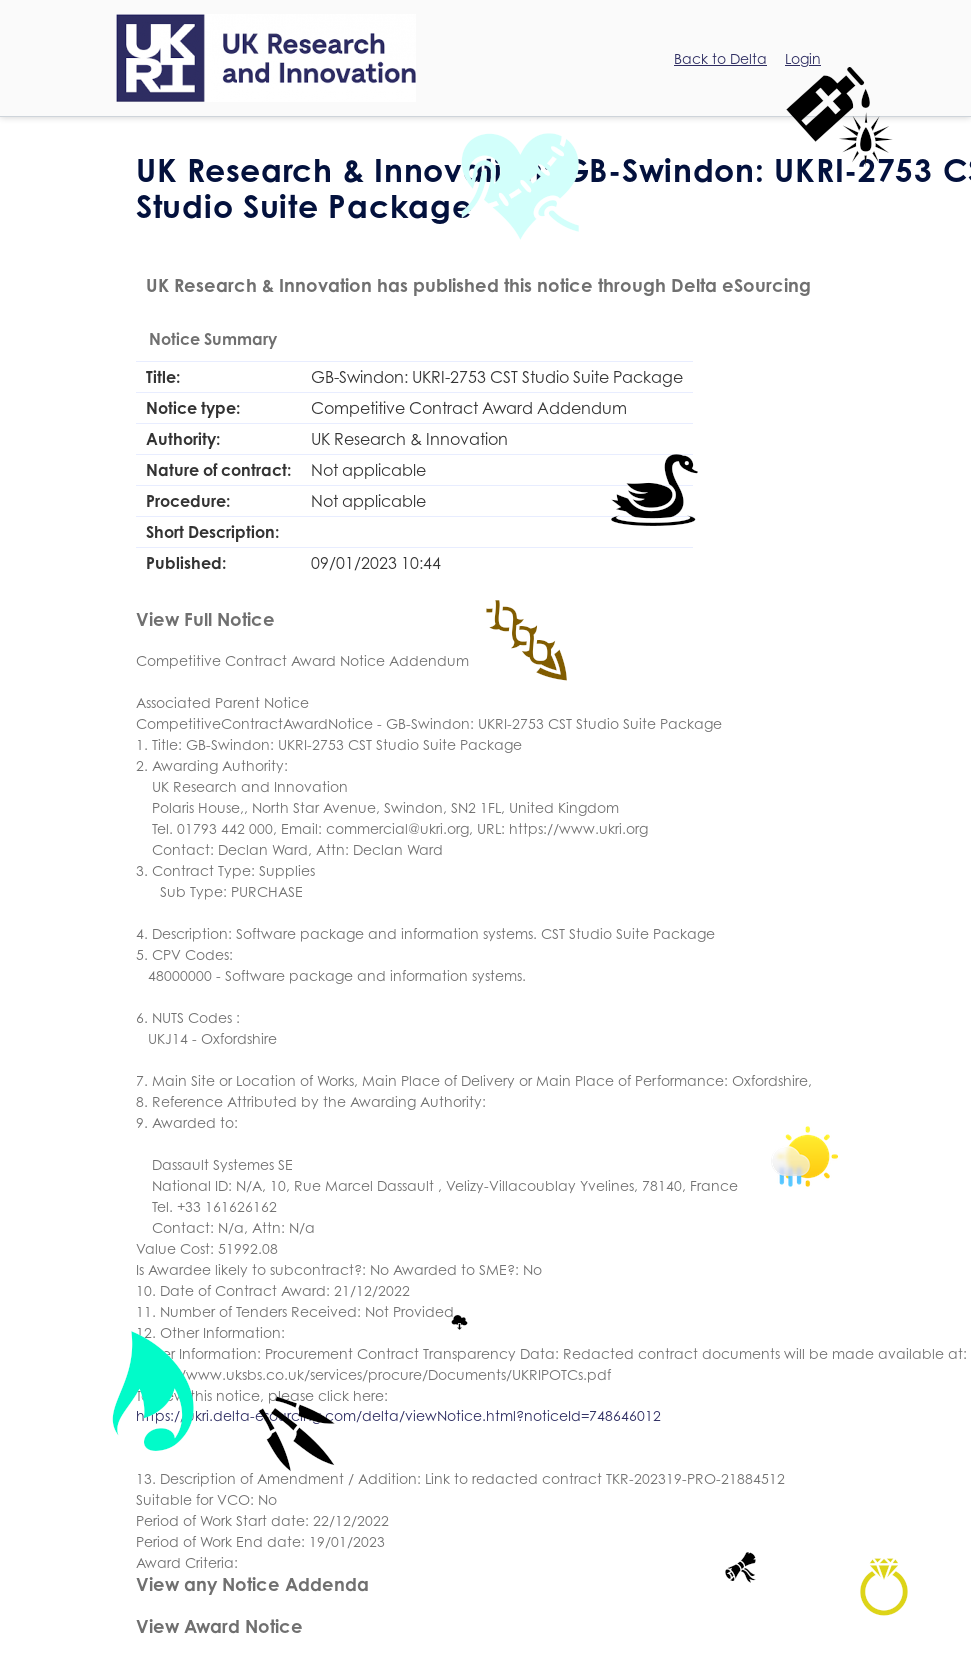  I want to click on use holy water item in game, so click(839, 116).